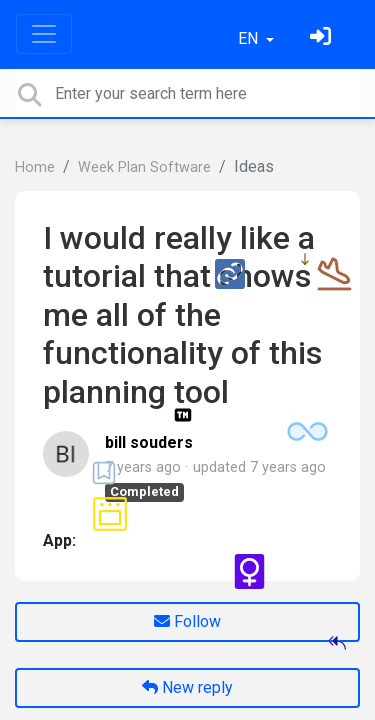 The image size is (375, 720). Describe the element at coordinates (104, 473) in the screenshot. I see `save this item to your bookmarks` at that location.